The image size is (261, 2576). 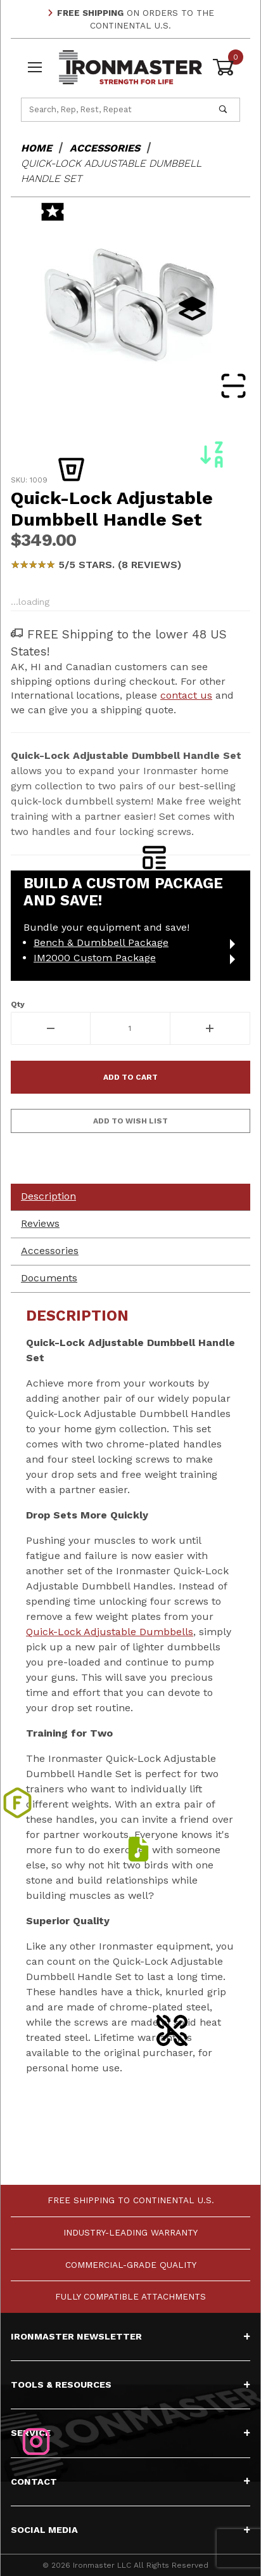 What do you see at coordinates (154, 857) in the screenshot?
I see `access page or document templates` at bounding box center [154, 857].